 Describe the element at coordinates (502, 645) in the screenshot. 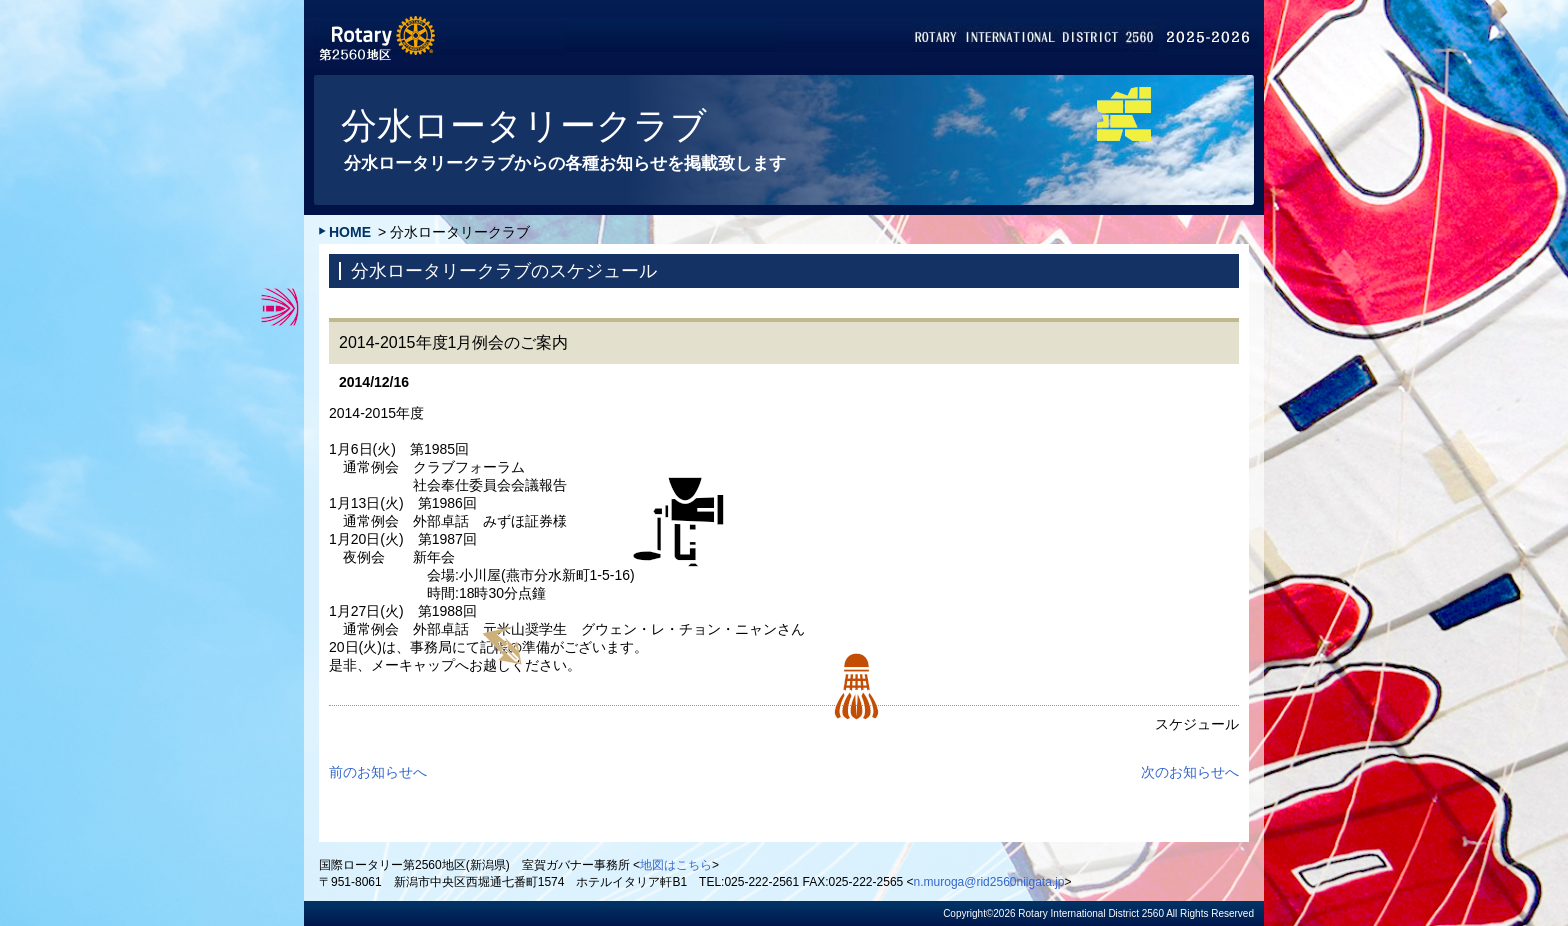

I see `activate ricochet or bouncing attack ability` at that location.